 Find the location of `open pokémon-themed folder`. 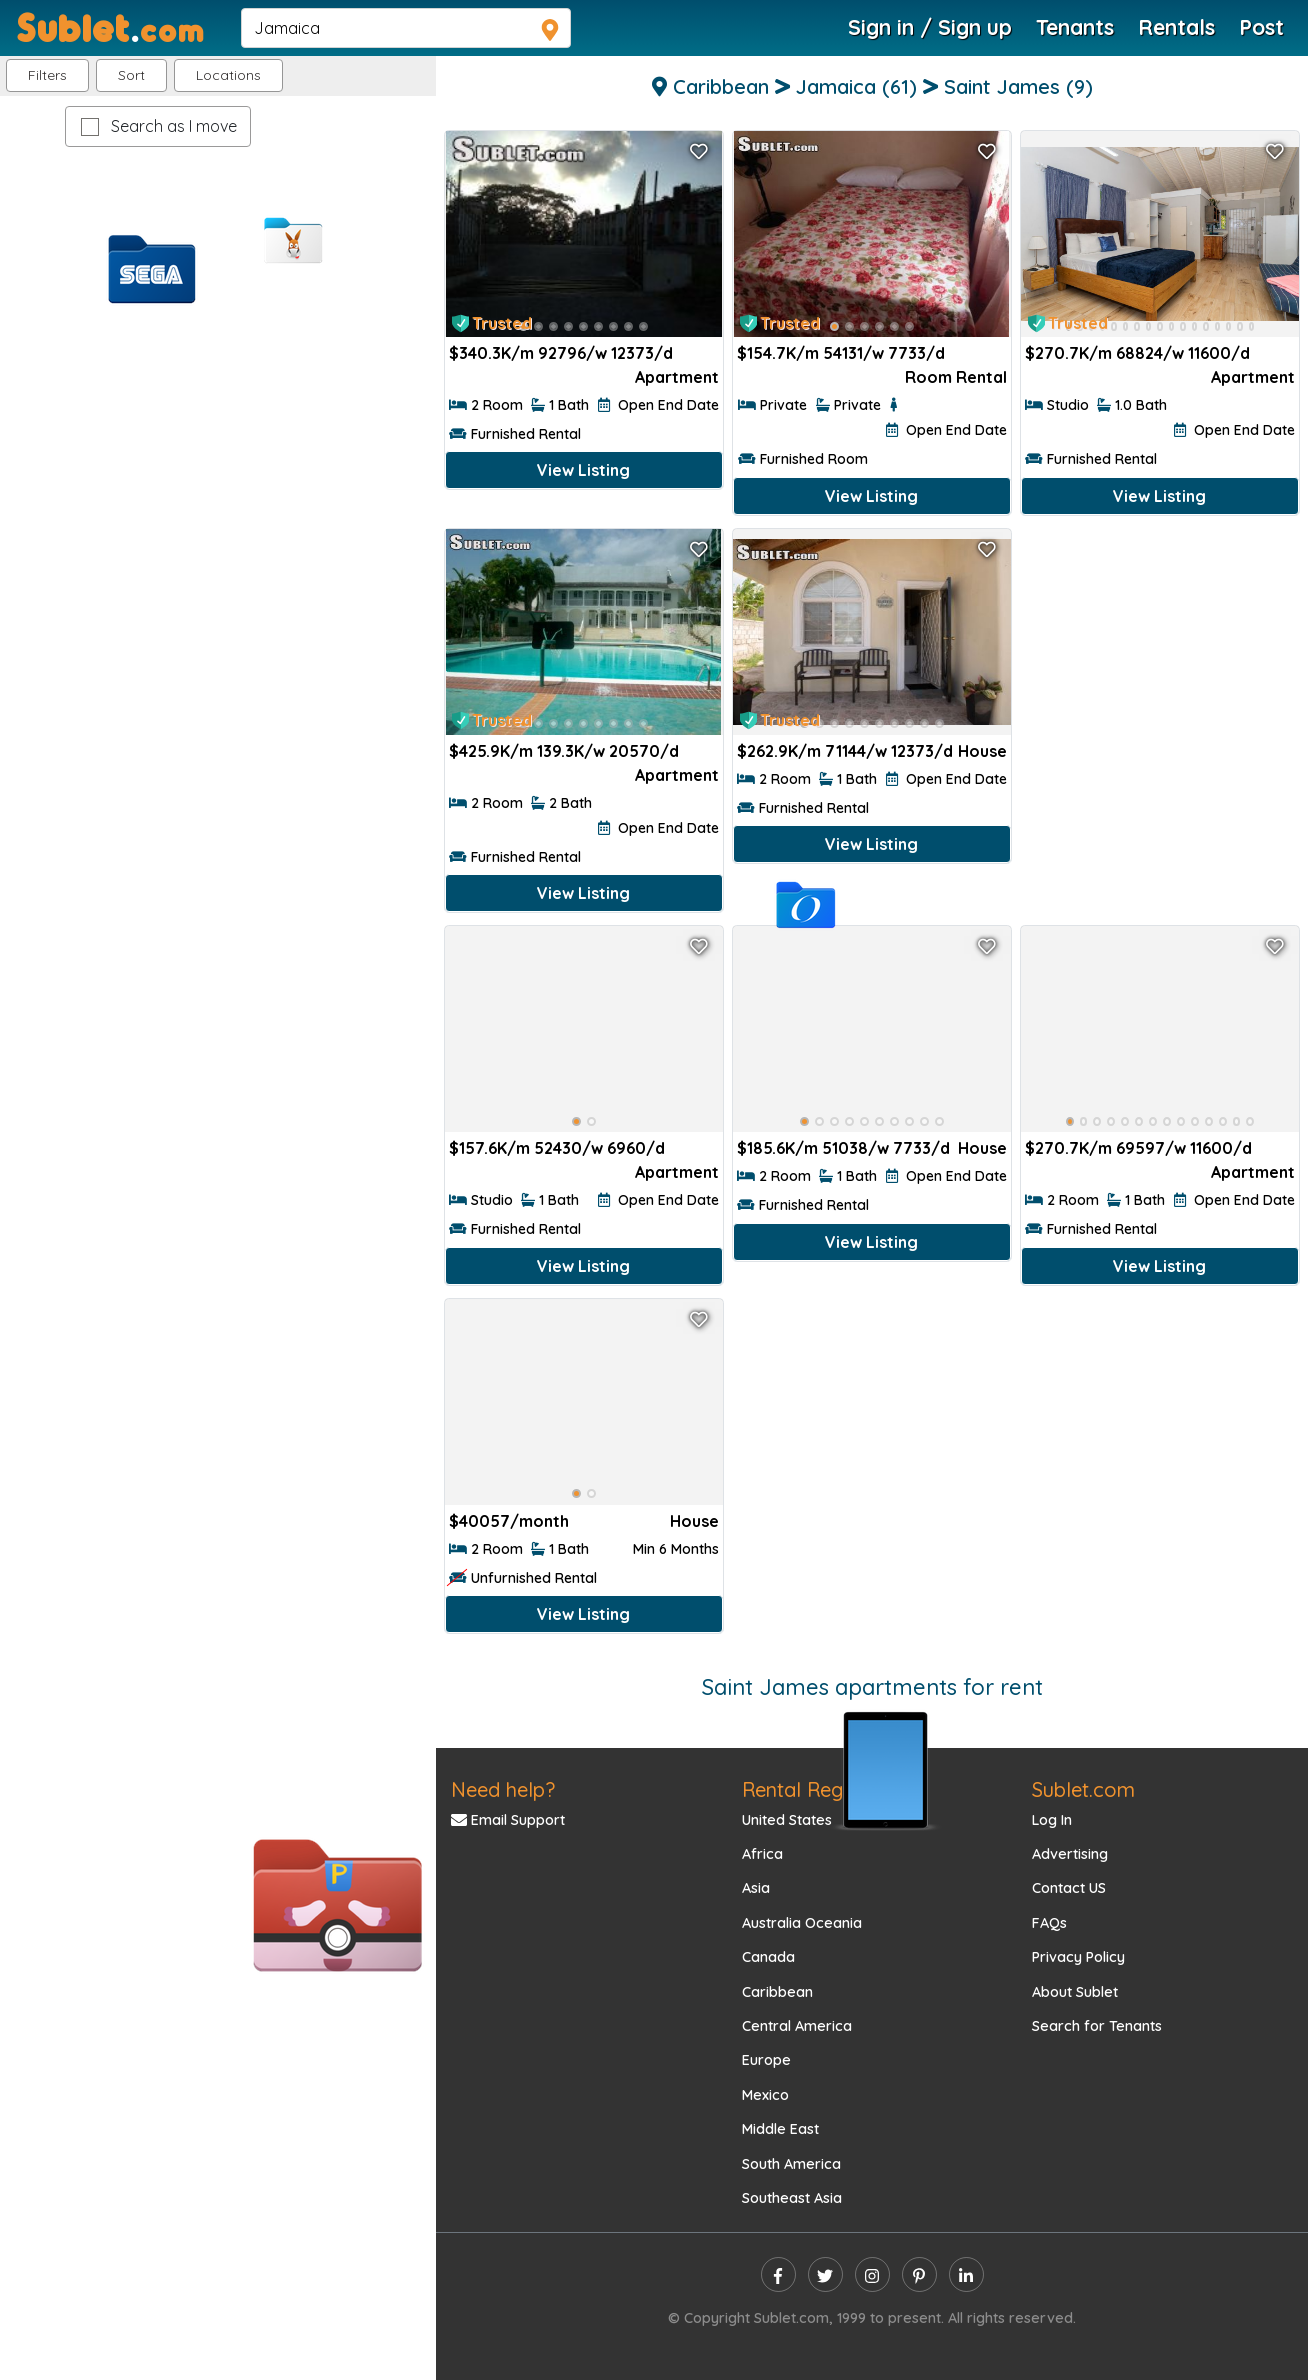

open pokémon-themed folder is located at coordinates (337, 1910).